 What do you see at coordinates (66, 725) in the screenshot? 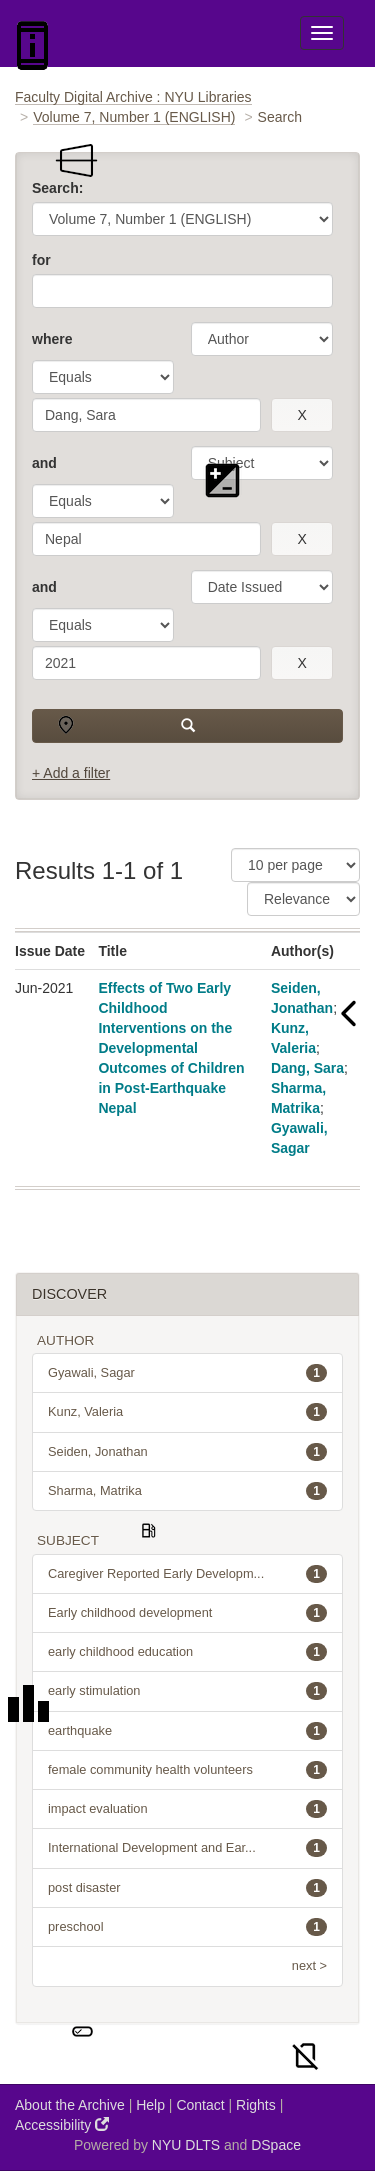
I see `view or select a location on the map` at bounding box center [66, 725].